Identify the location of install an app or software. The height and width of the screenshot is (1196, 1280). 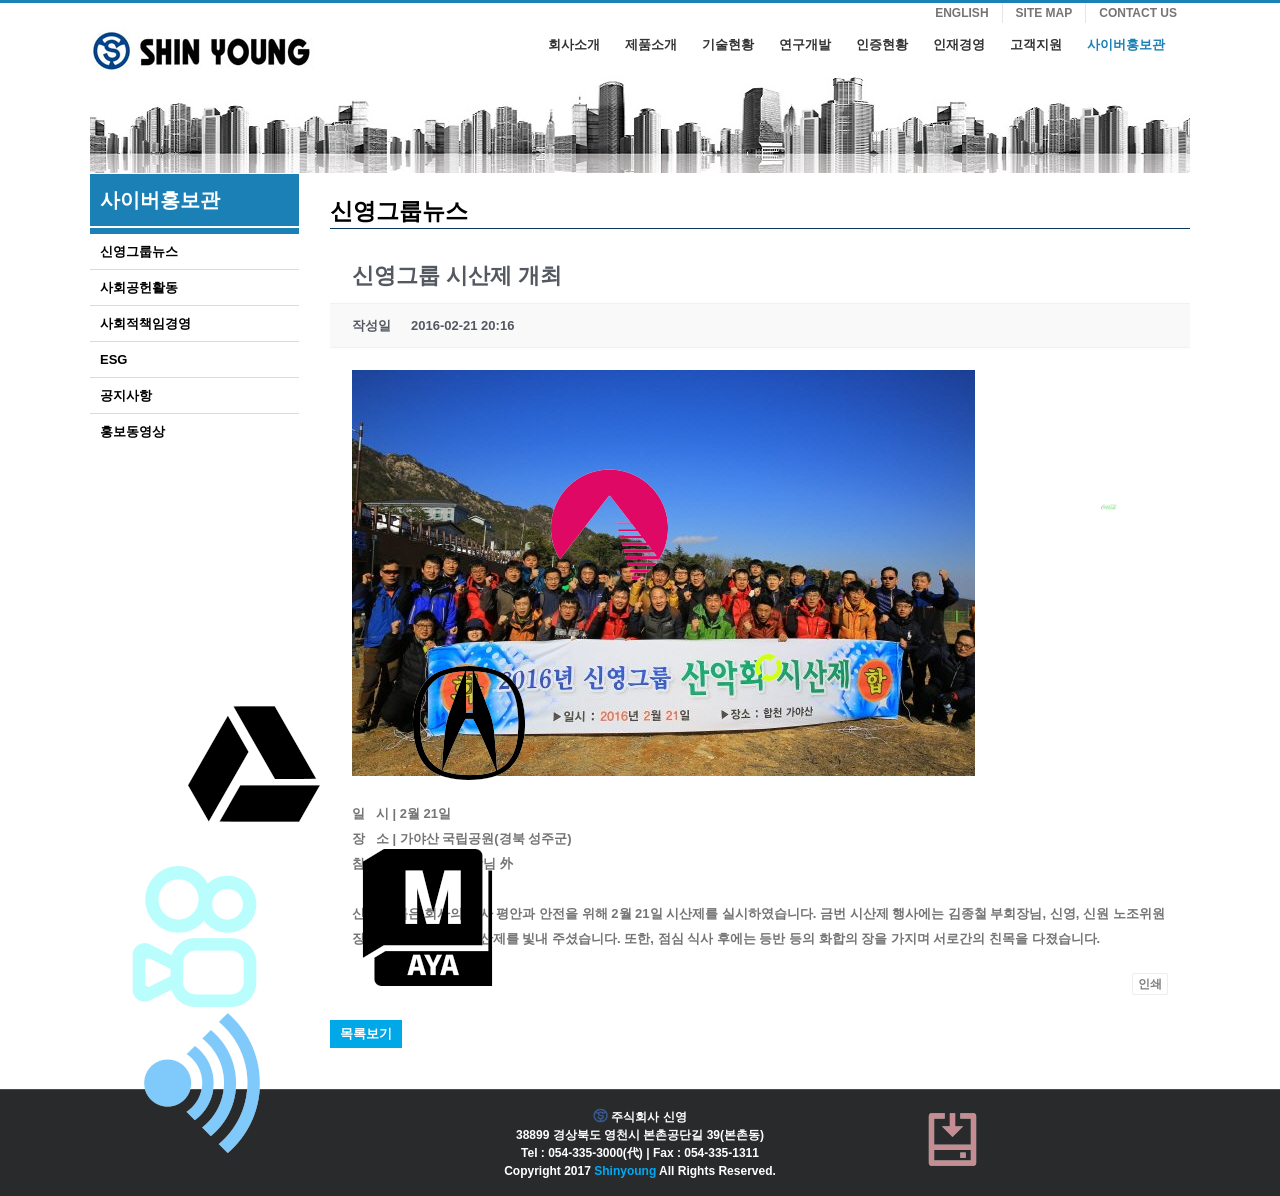
(952, 1139).